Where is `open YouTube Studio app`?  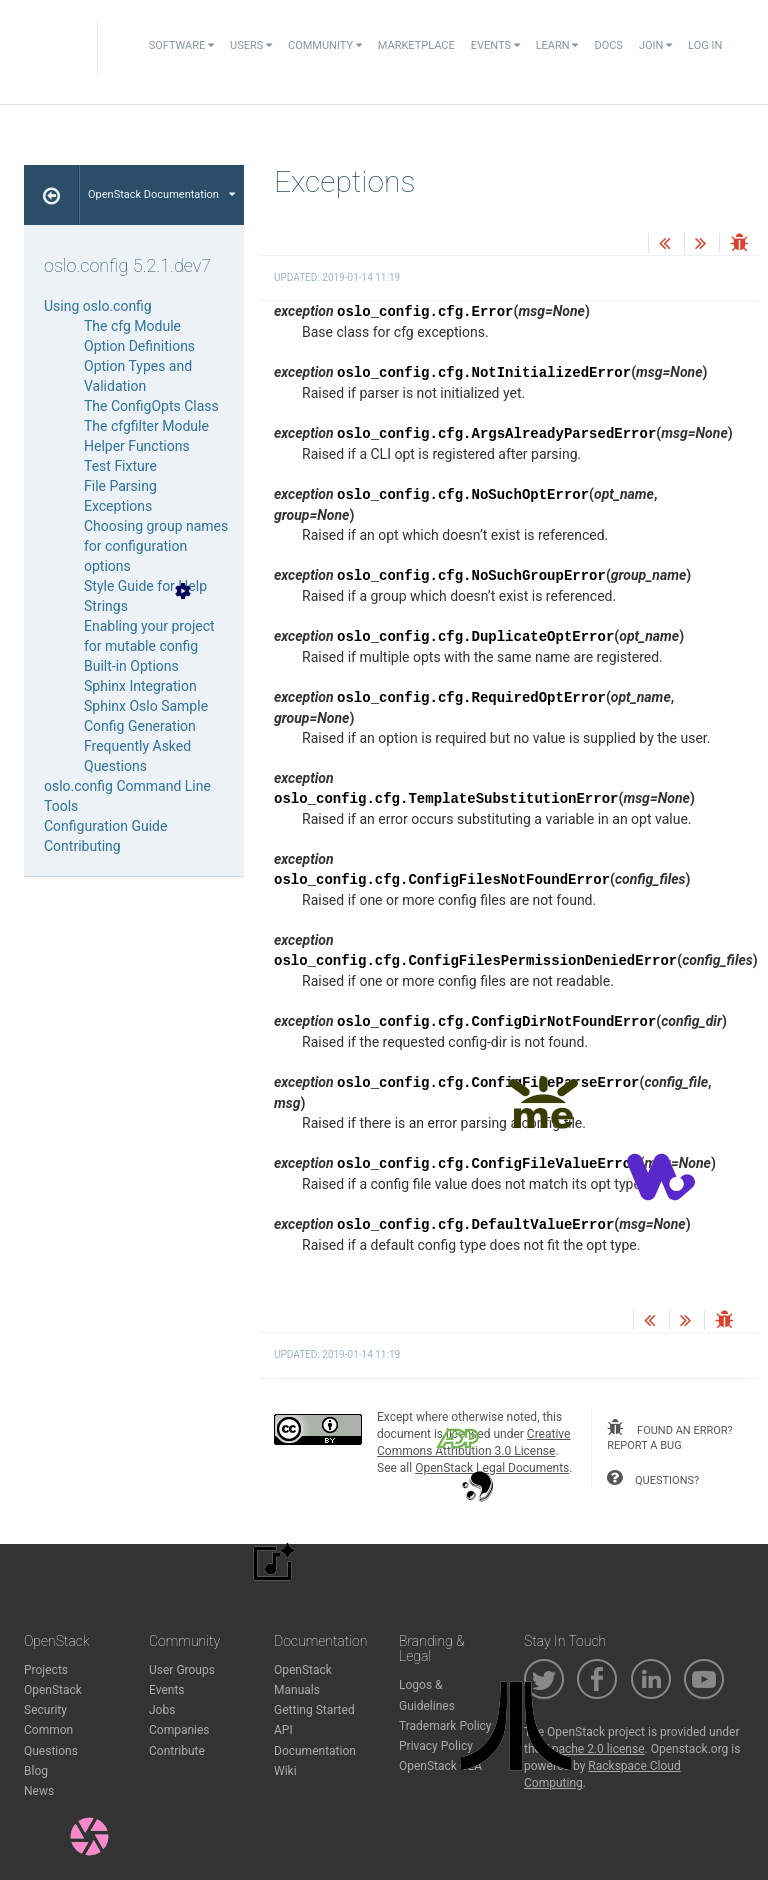 open YouTube Studio app is located at coordinates (183, 591).